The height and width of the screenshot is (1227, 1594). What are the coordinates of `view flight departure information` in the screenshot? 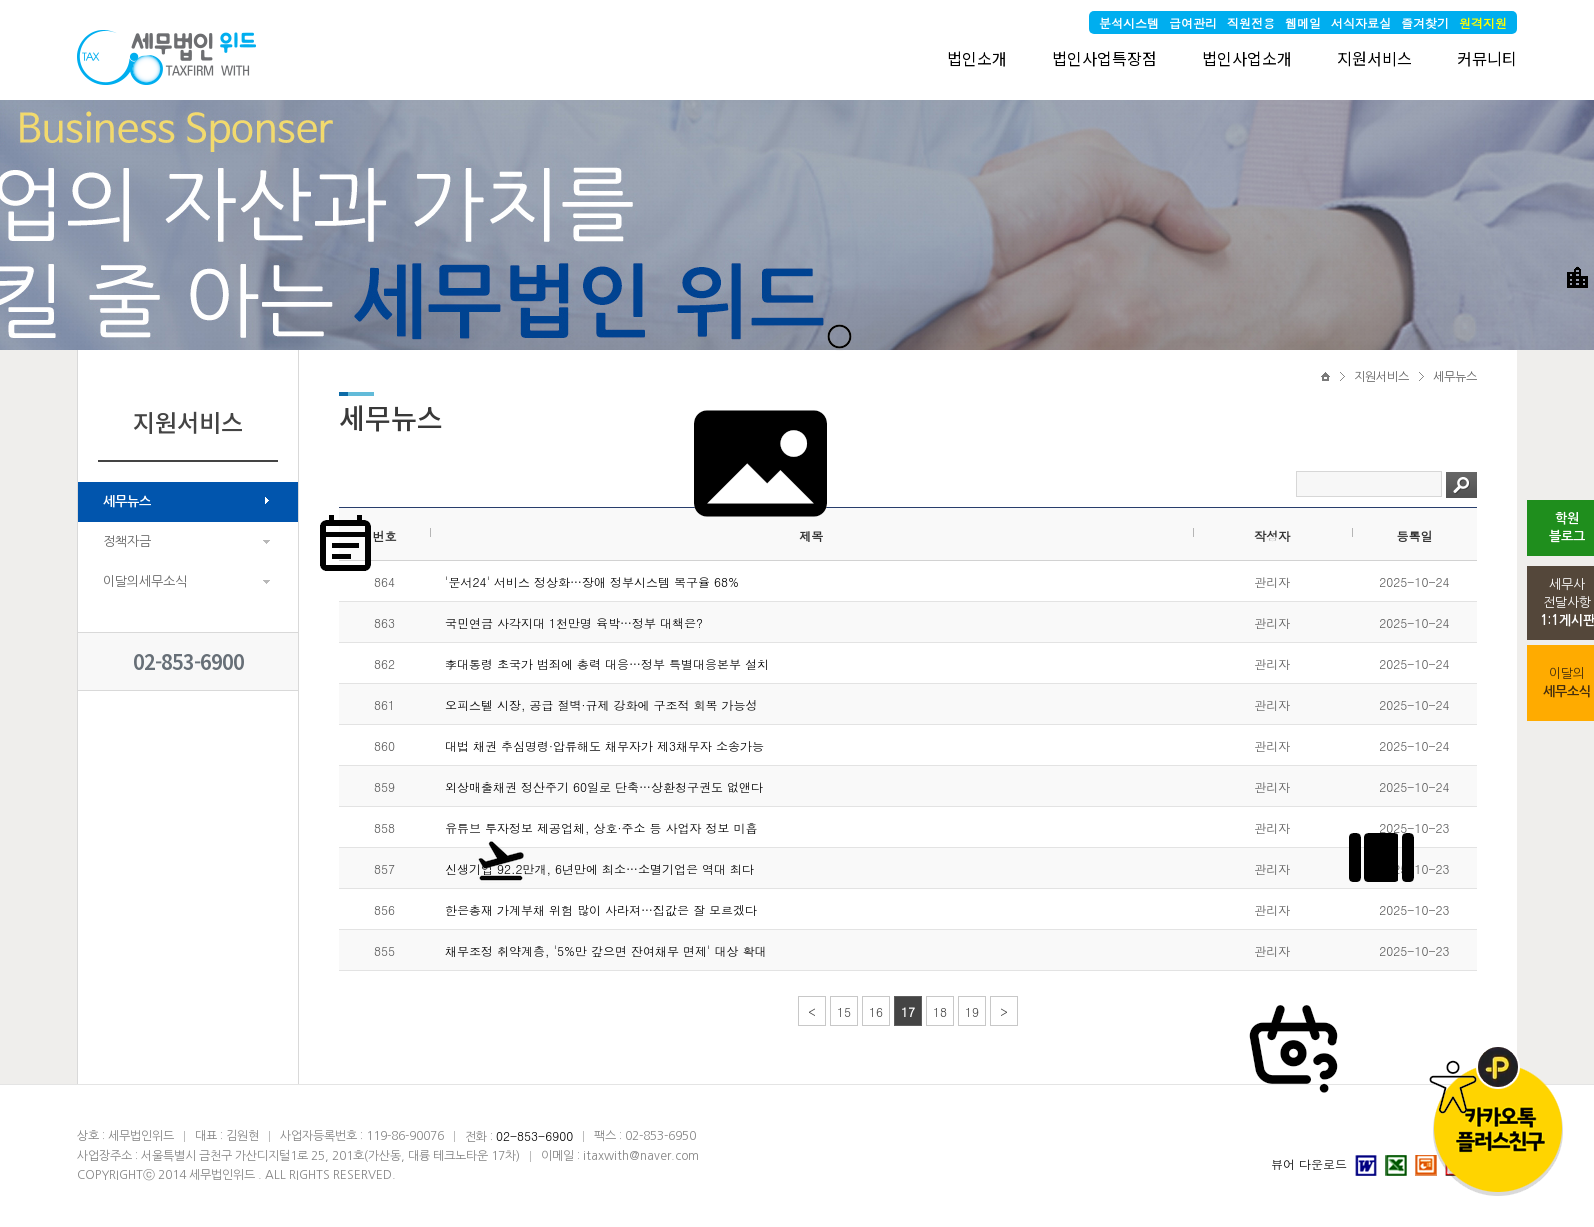 It's located at (501, 860).